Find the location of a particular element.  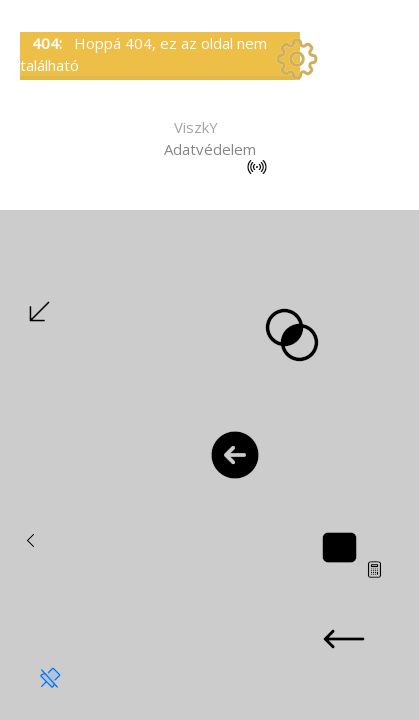

open the calculator app is located at coordinates (374, 569).